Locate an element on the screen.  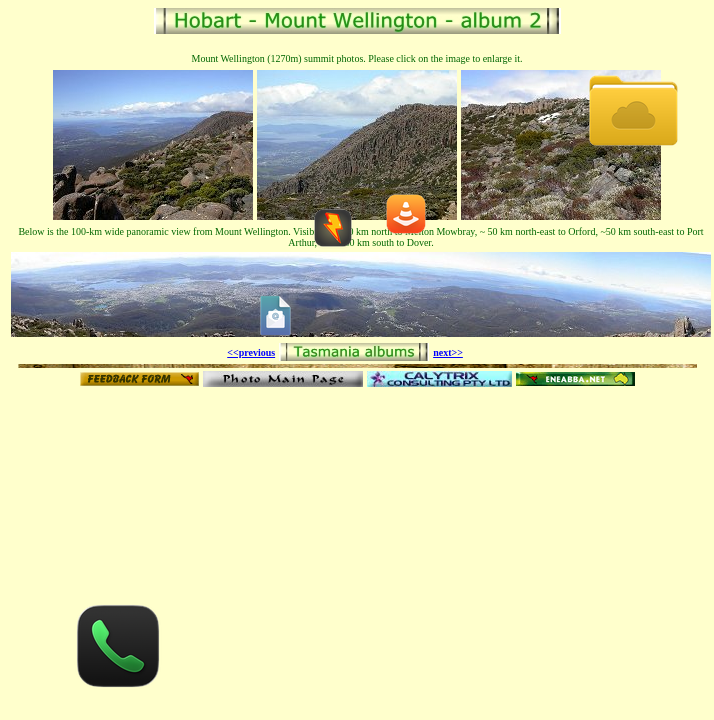
microsoft outlook email file is located at coordinates (275, 315).